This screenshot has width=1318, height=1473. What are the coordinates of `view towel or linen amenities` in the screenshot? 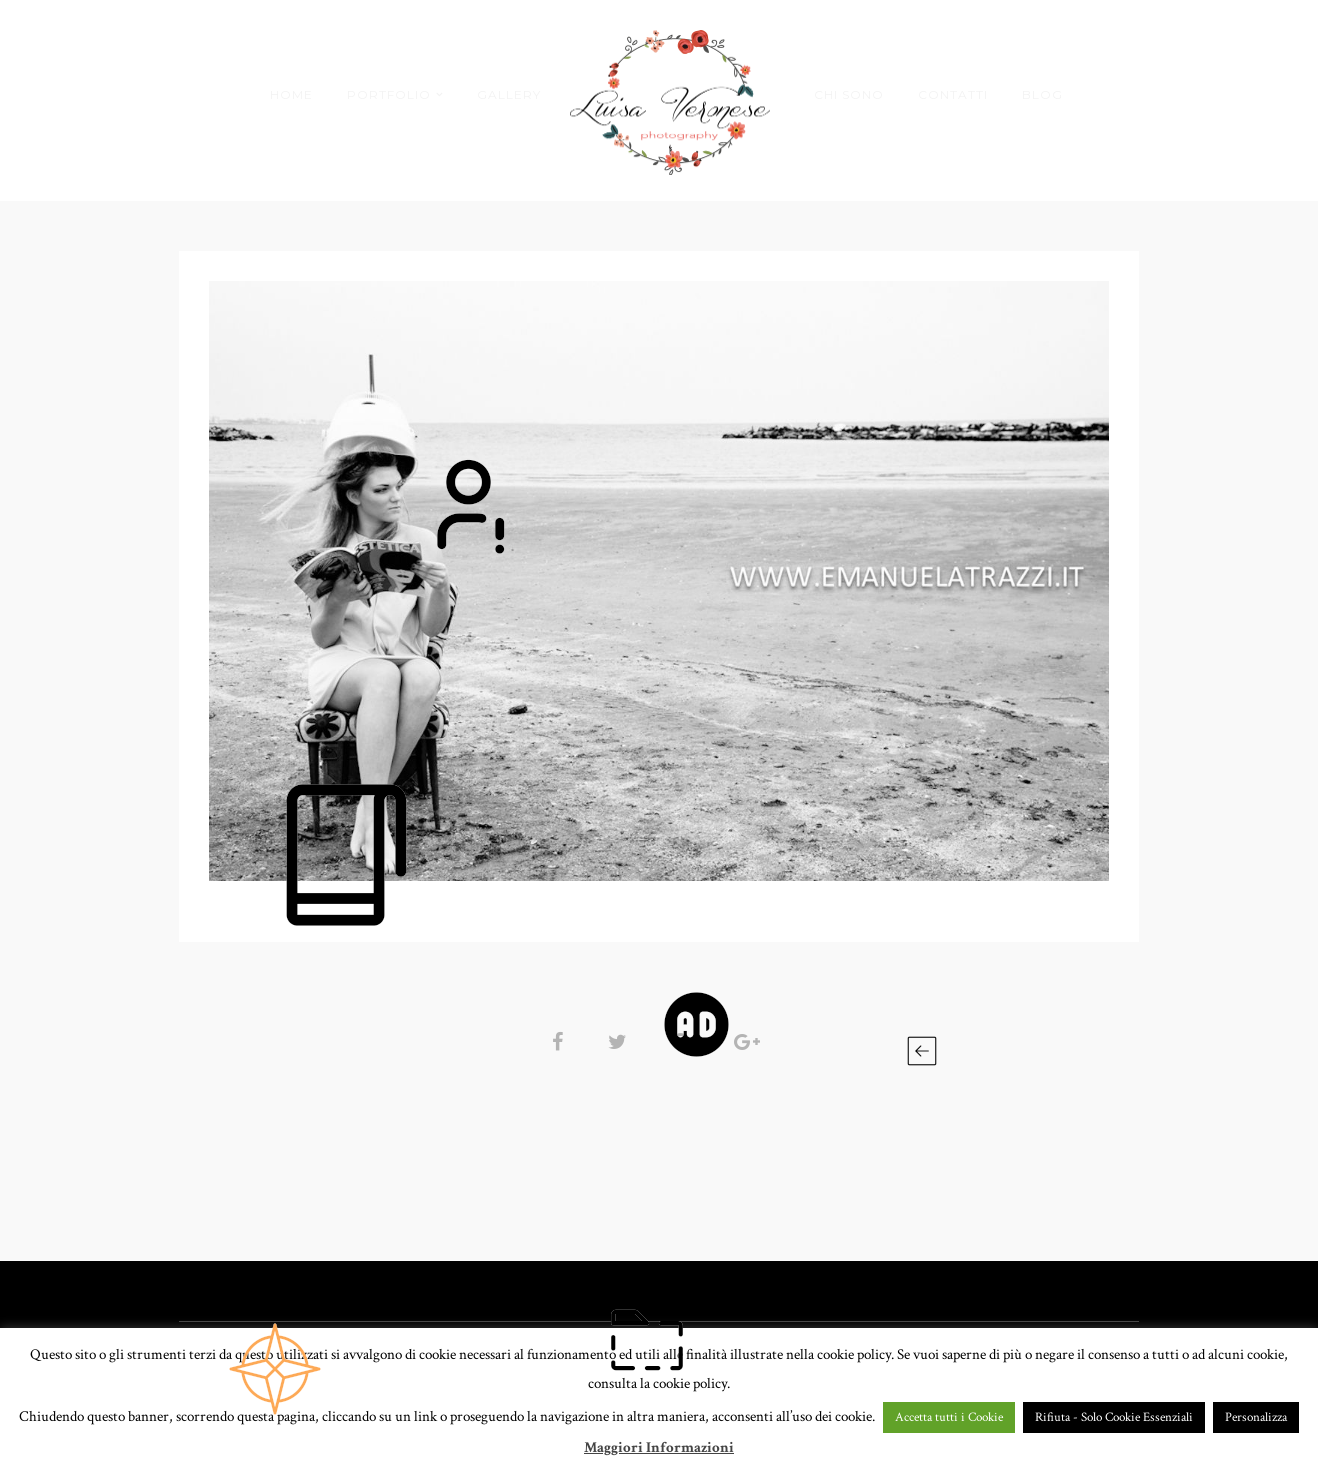 It's located at (341, 855).